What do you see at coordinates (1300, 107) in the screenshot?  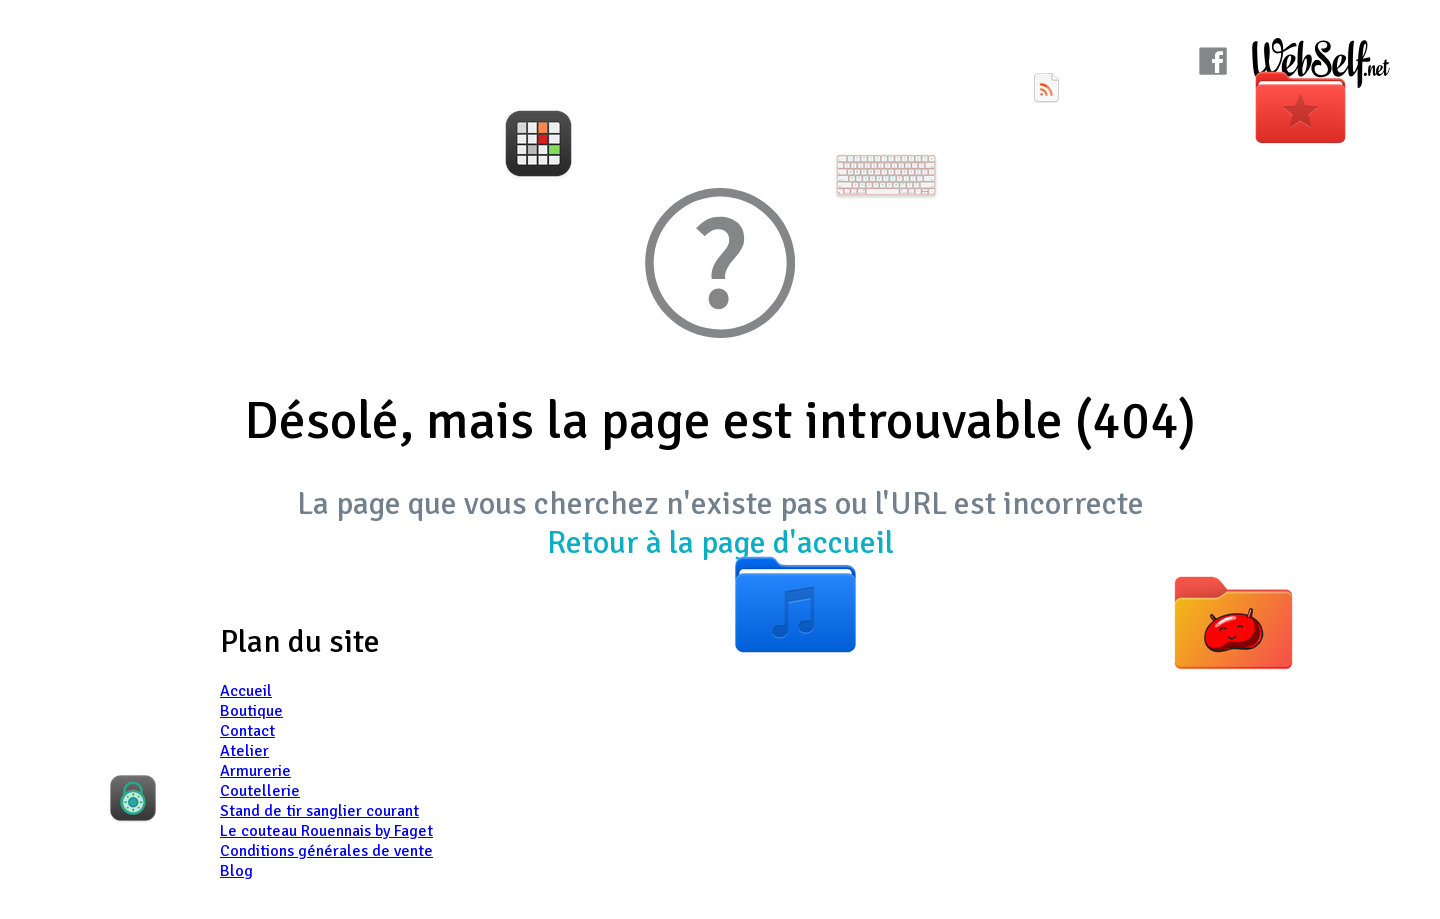 I see `access your bookmarked or favorited files` at bounding box center [1300, 107].